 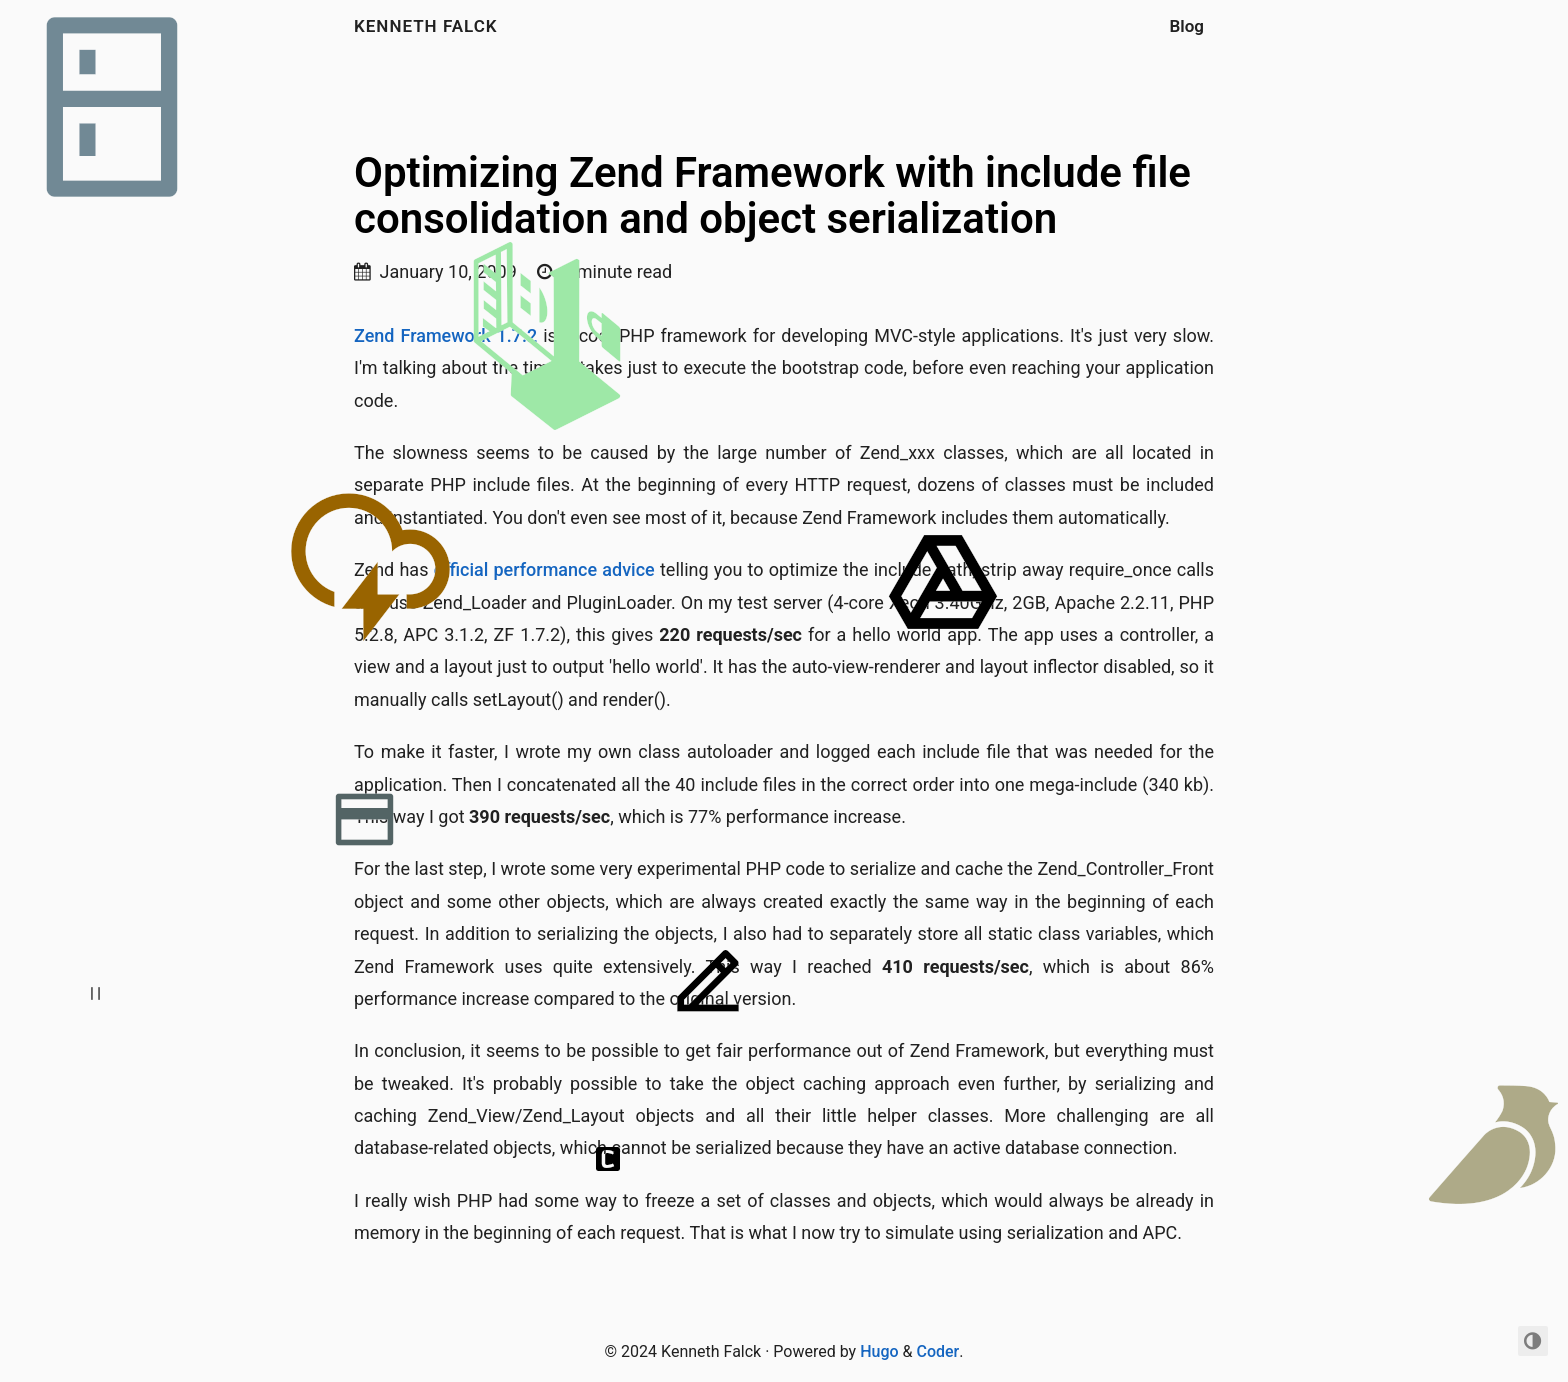 What do you see at coordinates (943, 583) in the screenshot?
I see `open Google Drive` at bounding box center [943, 583].